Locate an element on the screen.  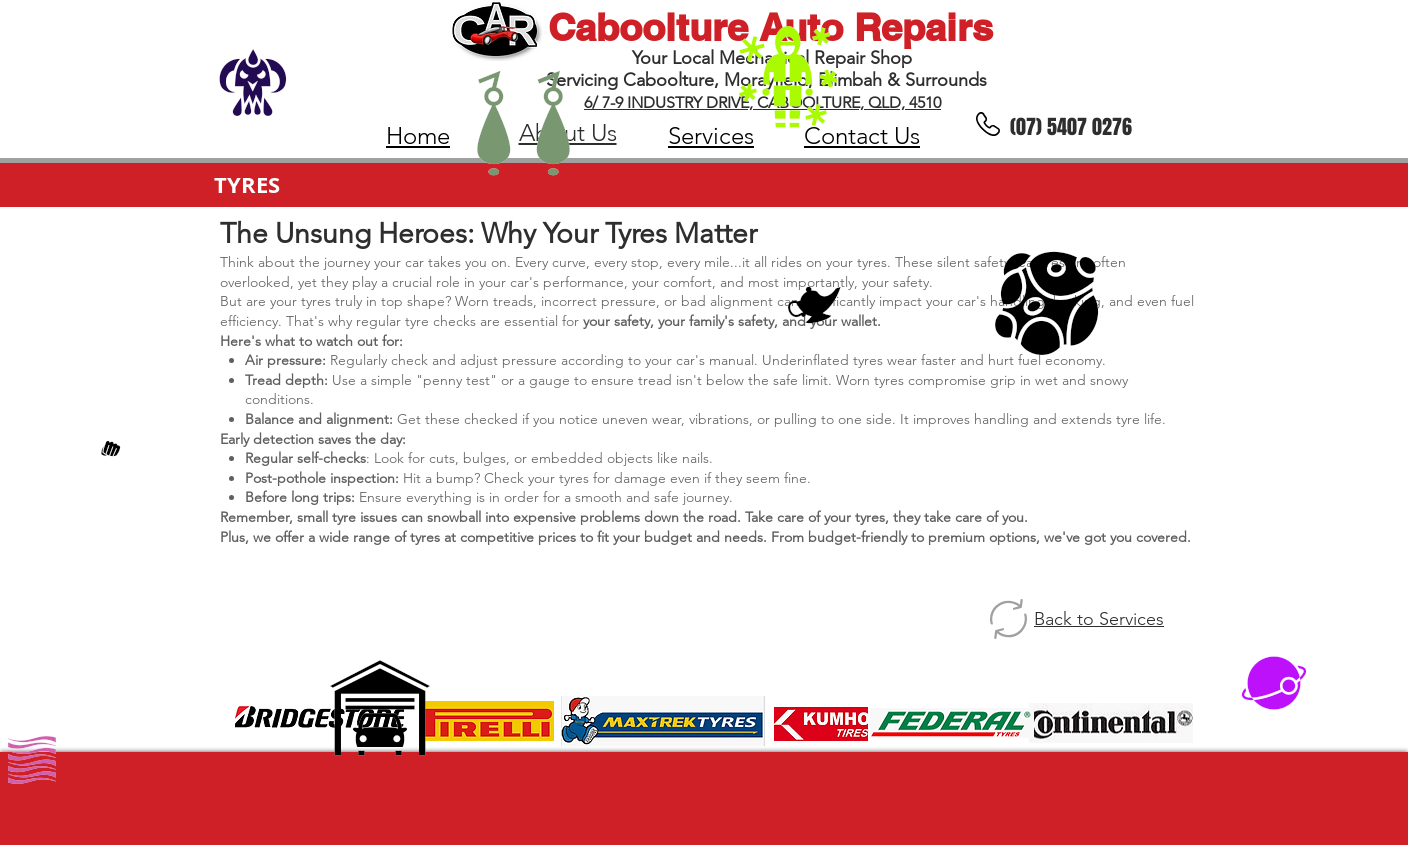
browse or select earring accessories is located at coordinates (523, 122).